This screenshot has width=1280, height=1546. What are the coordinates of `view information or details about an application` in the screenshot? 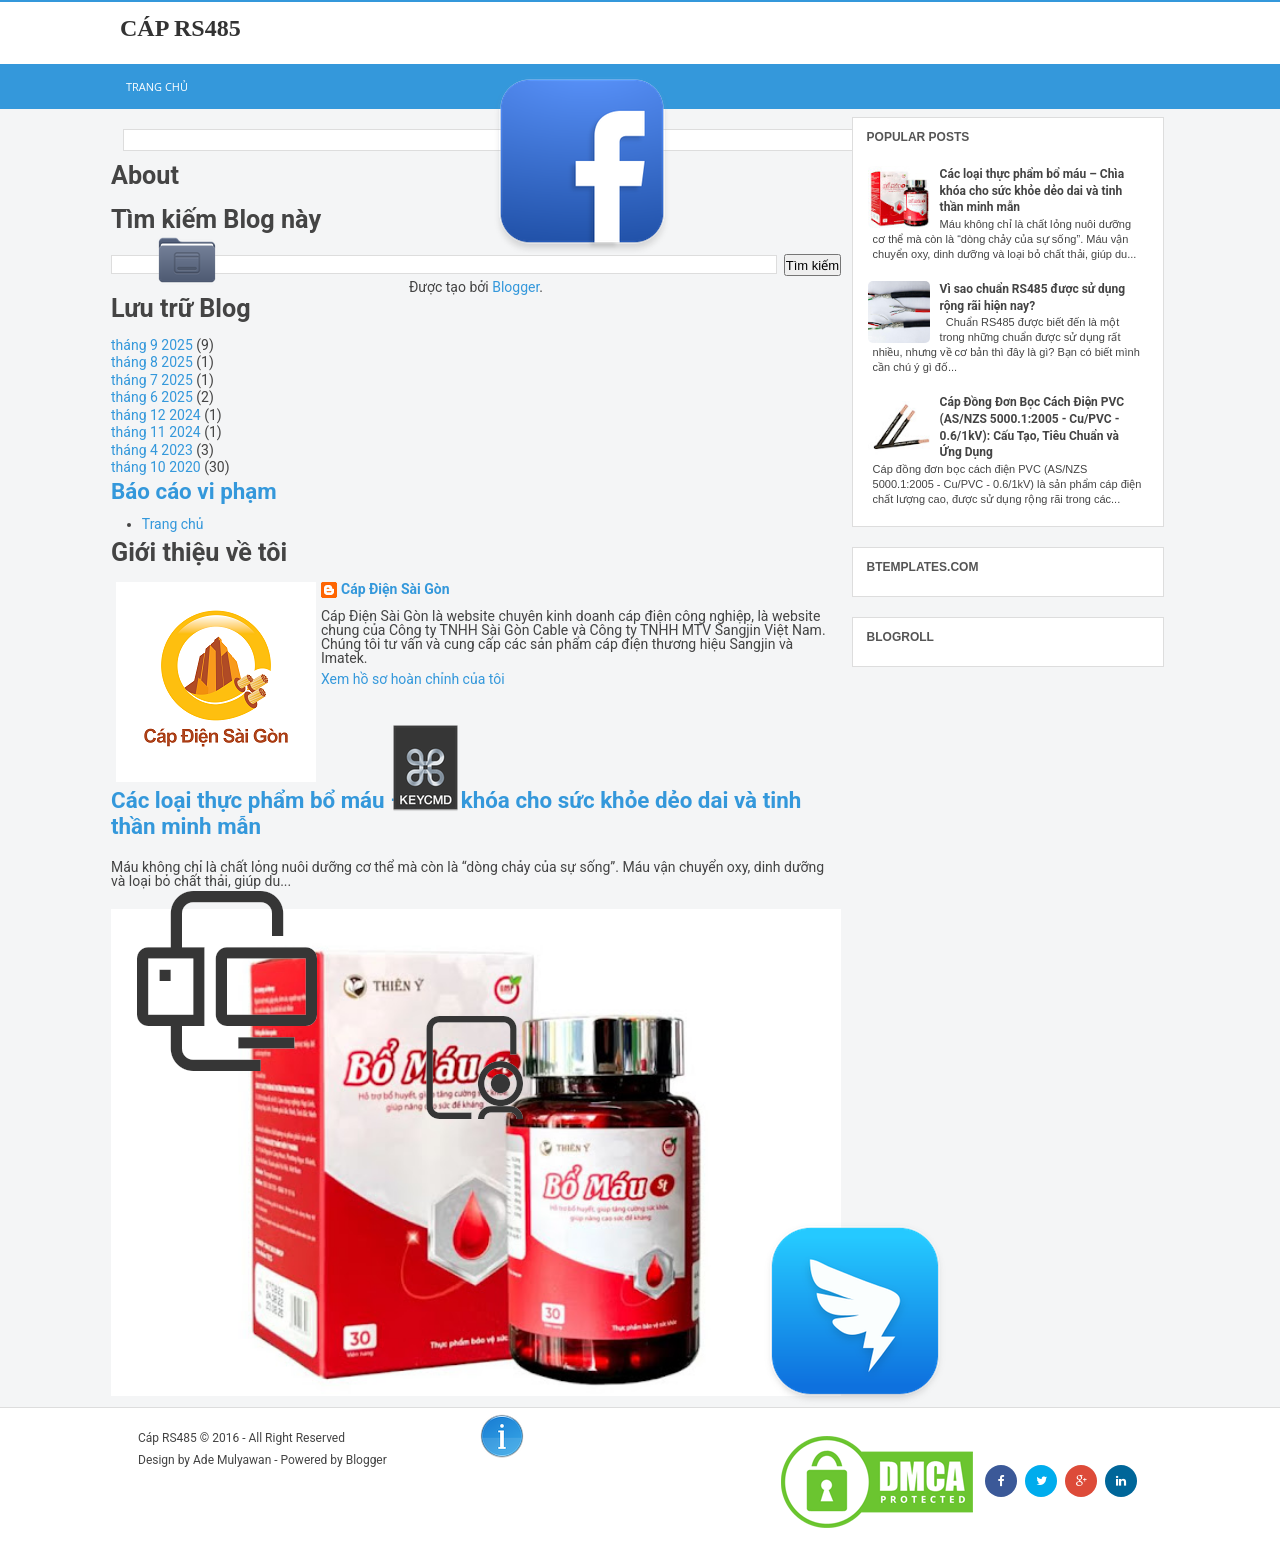 It's located at (502, 1436).